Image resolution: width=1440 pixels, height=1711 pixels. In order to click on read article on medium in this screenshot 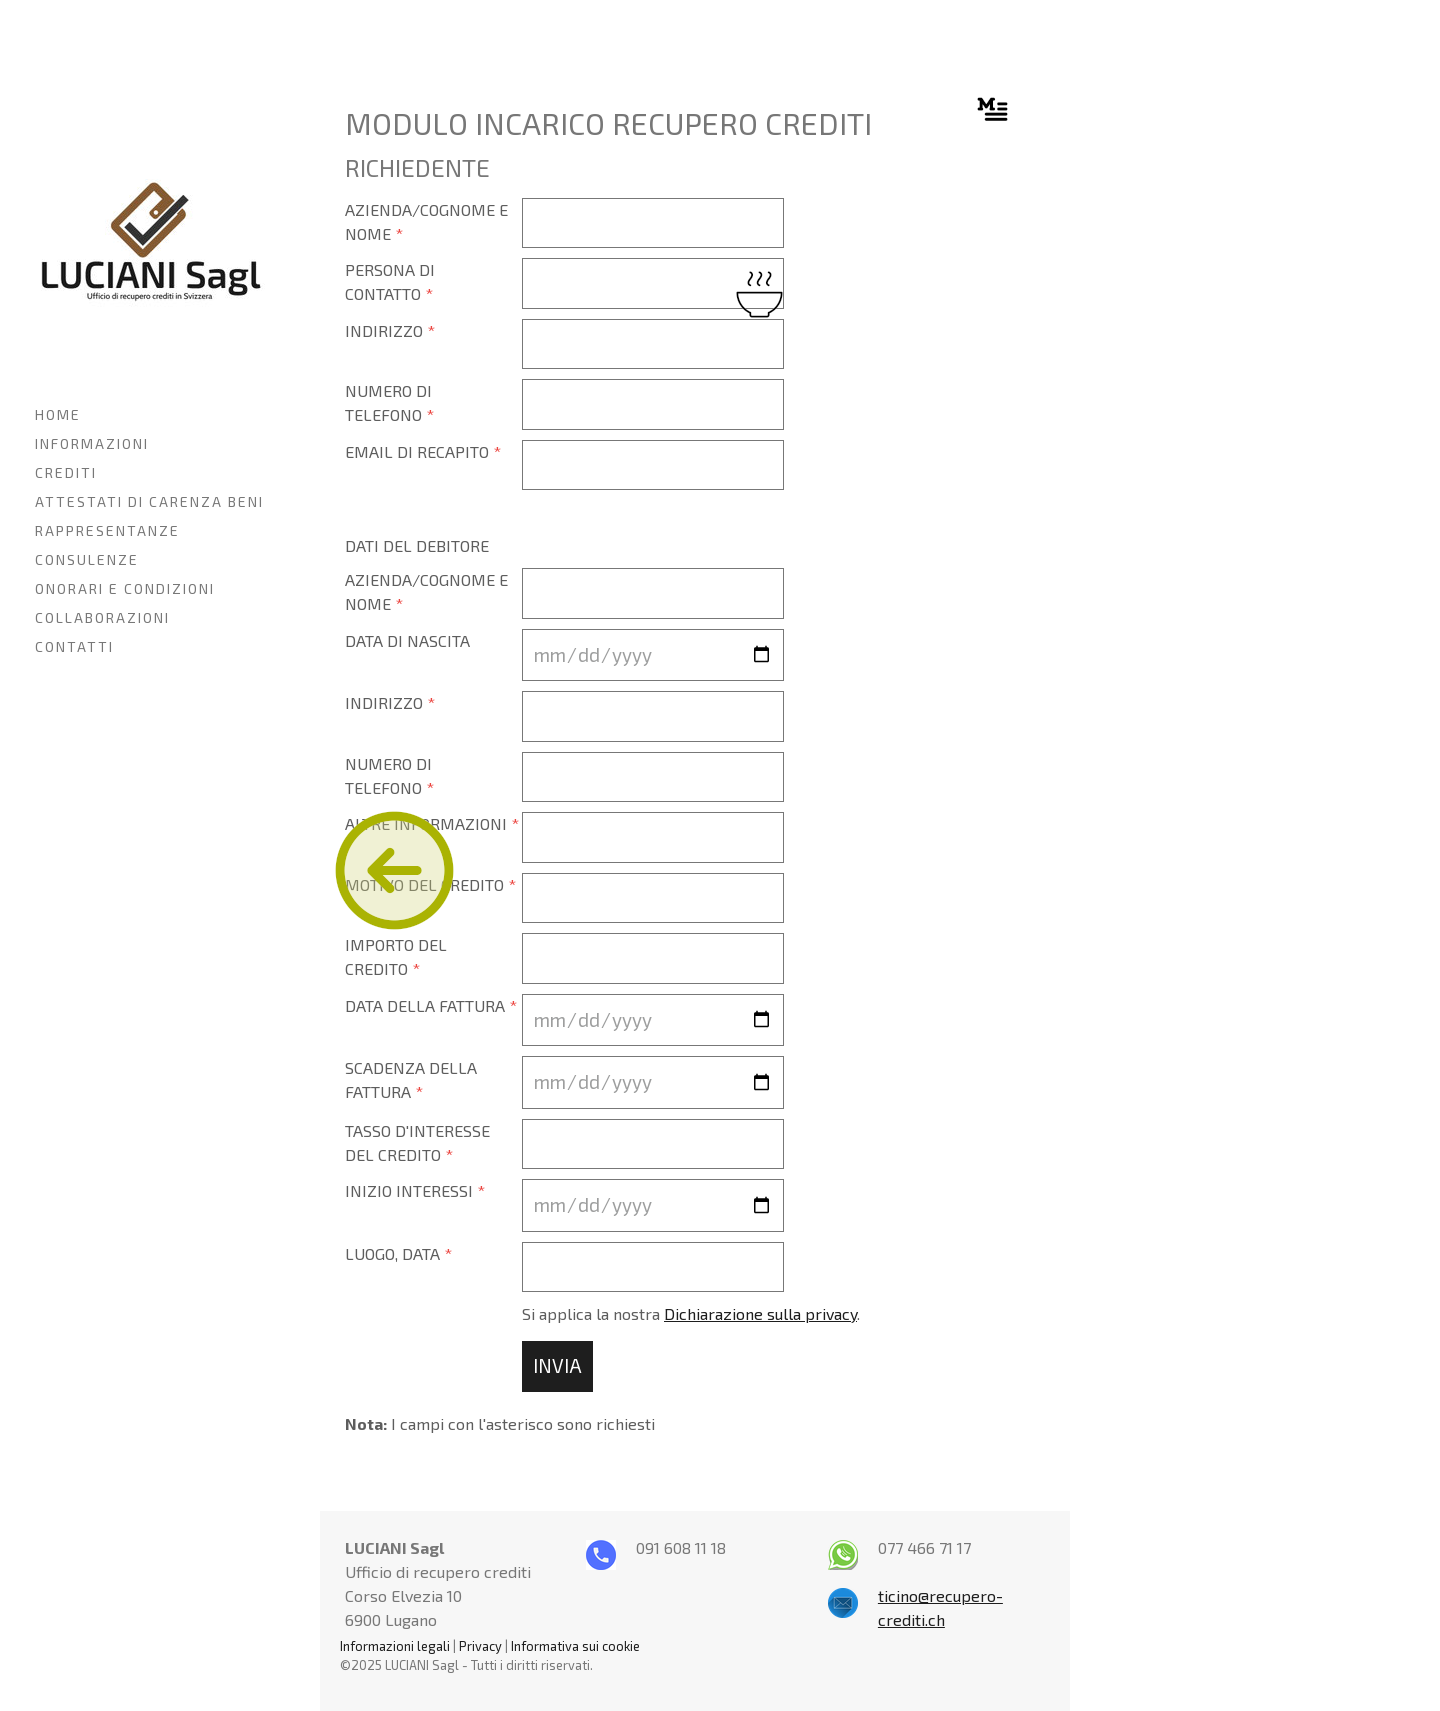, I will do `click(992, 108)`.